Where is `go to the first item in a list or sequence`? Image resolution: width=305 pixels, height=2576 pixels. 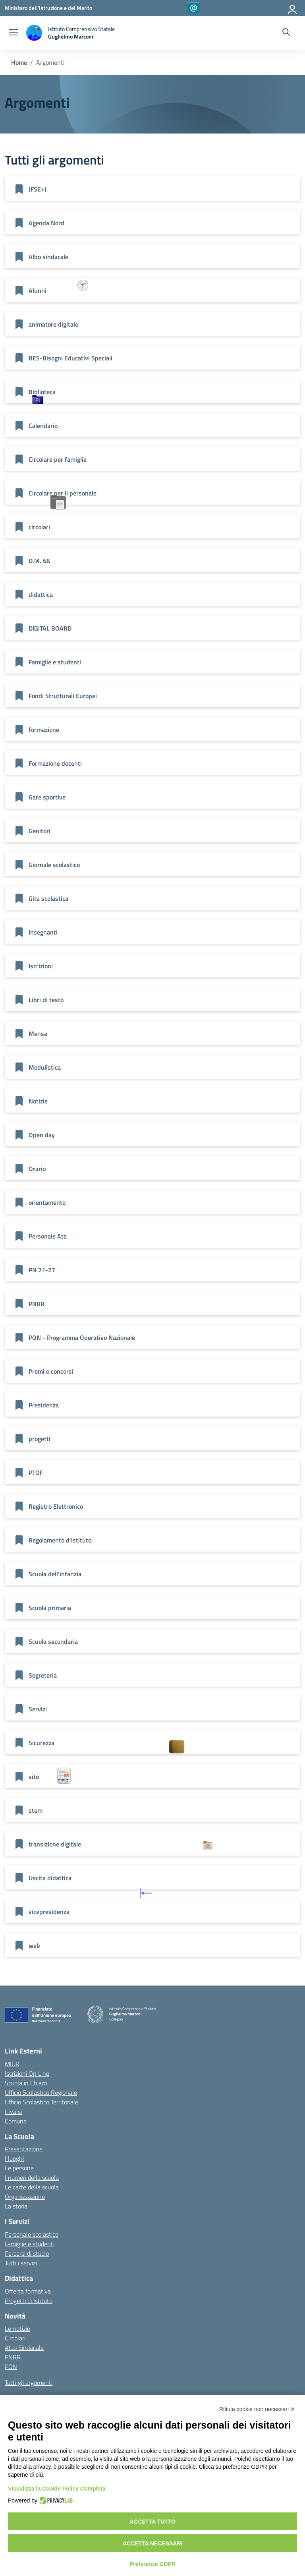 go to the first item in a list or sequence is located at coordinates (146, 1893).